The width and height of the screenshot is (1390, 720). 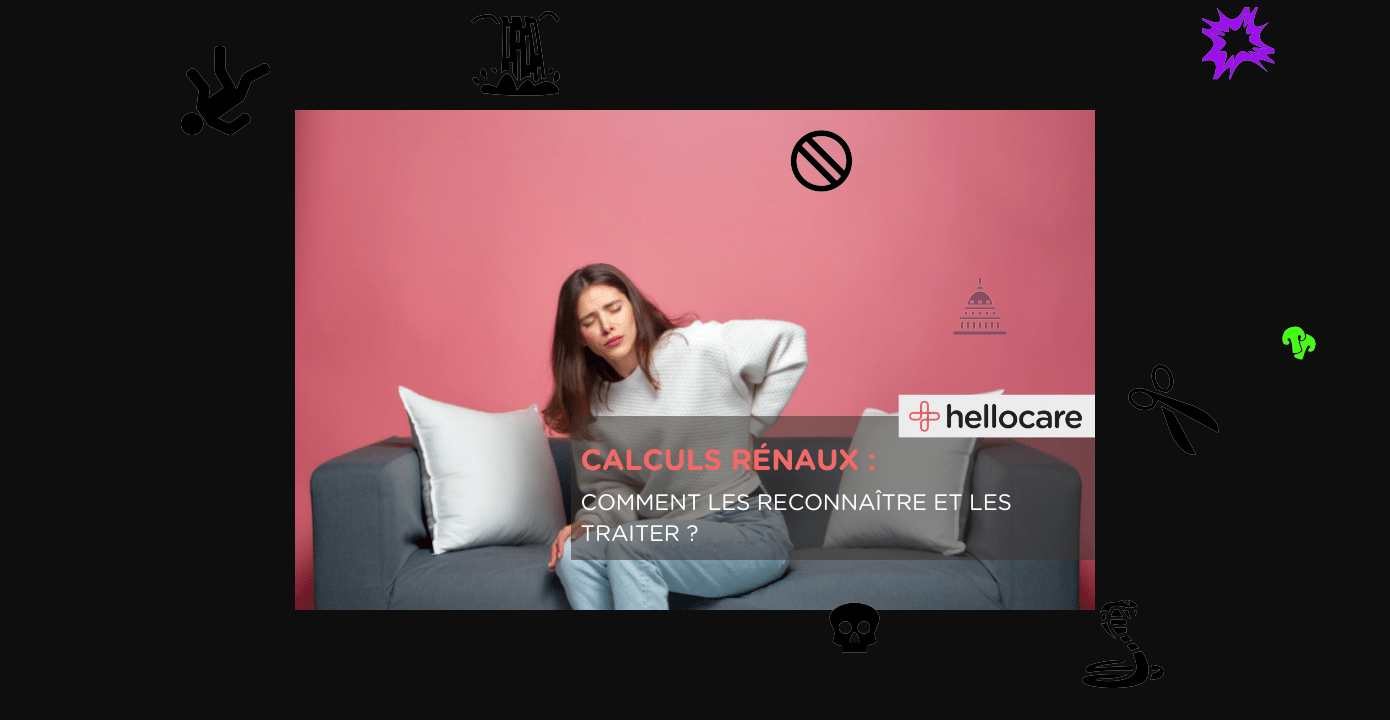 I want to click on view waterfall location or landmark, so click(x=515, y=53).